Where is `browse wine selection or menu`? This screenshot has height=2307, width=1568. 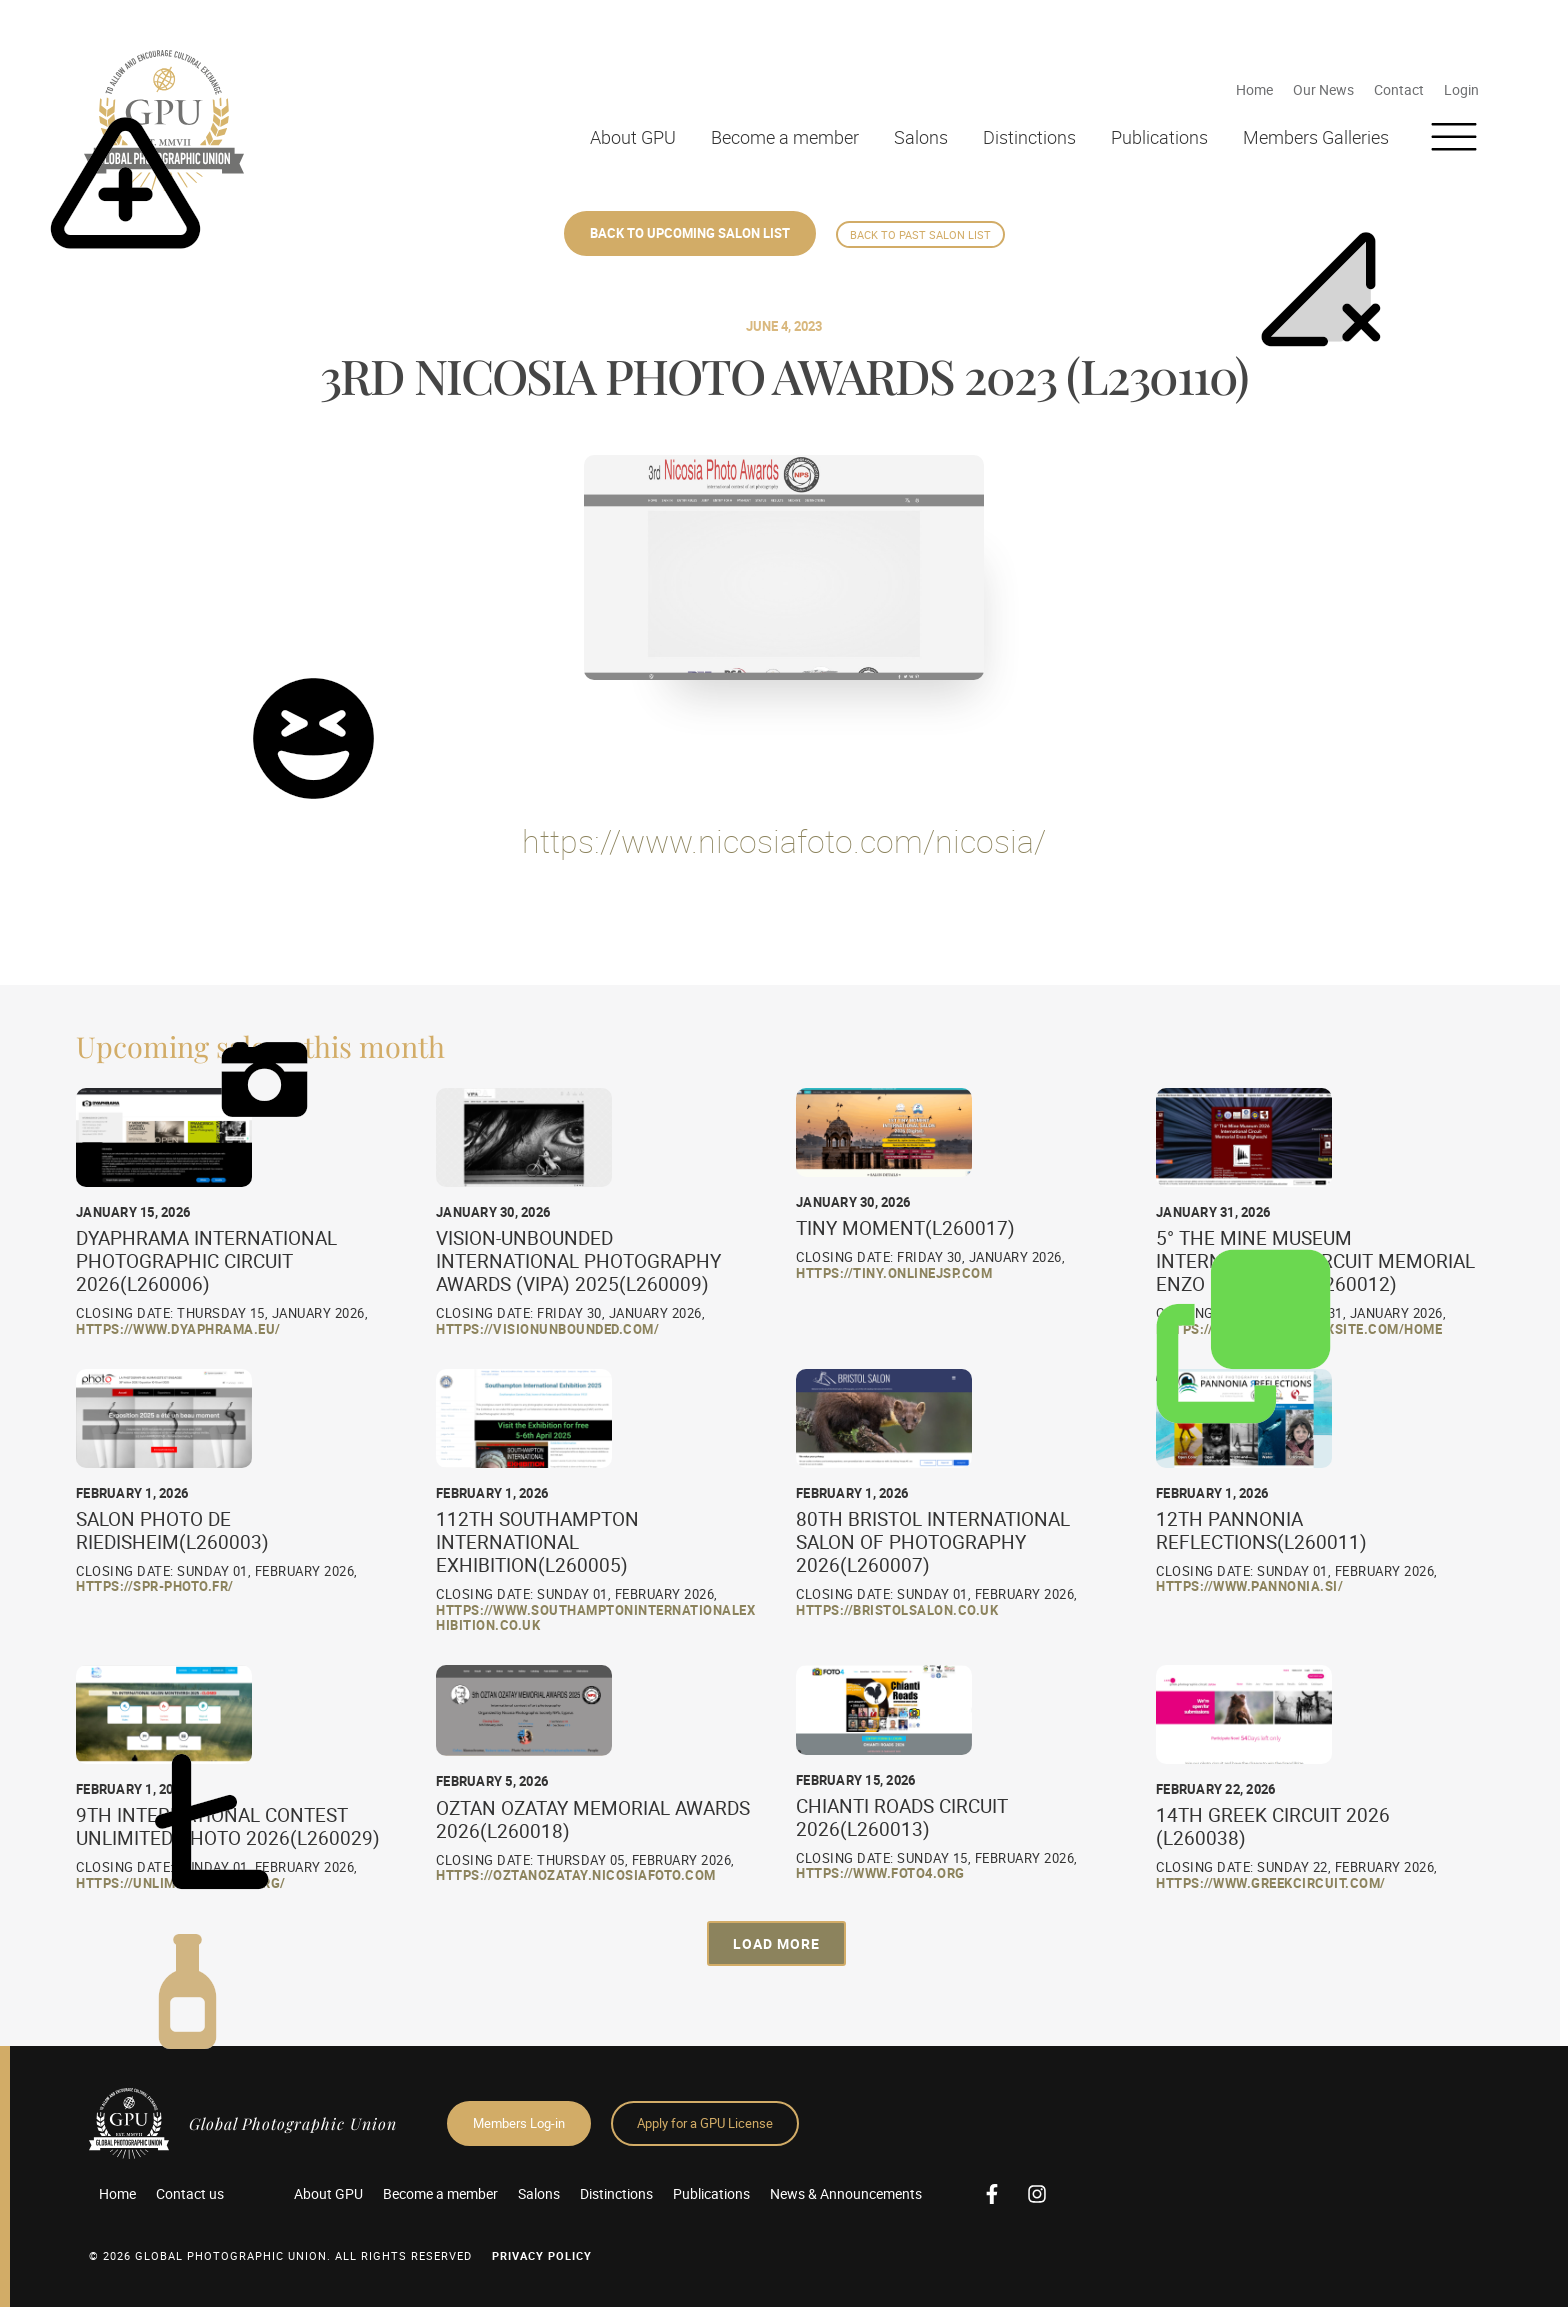 browse wine selection or menu is located at coordinates (187, 1991).